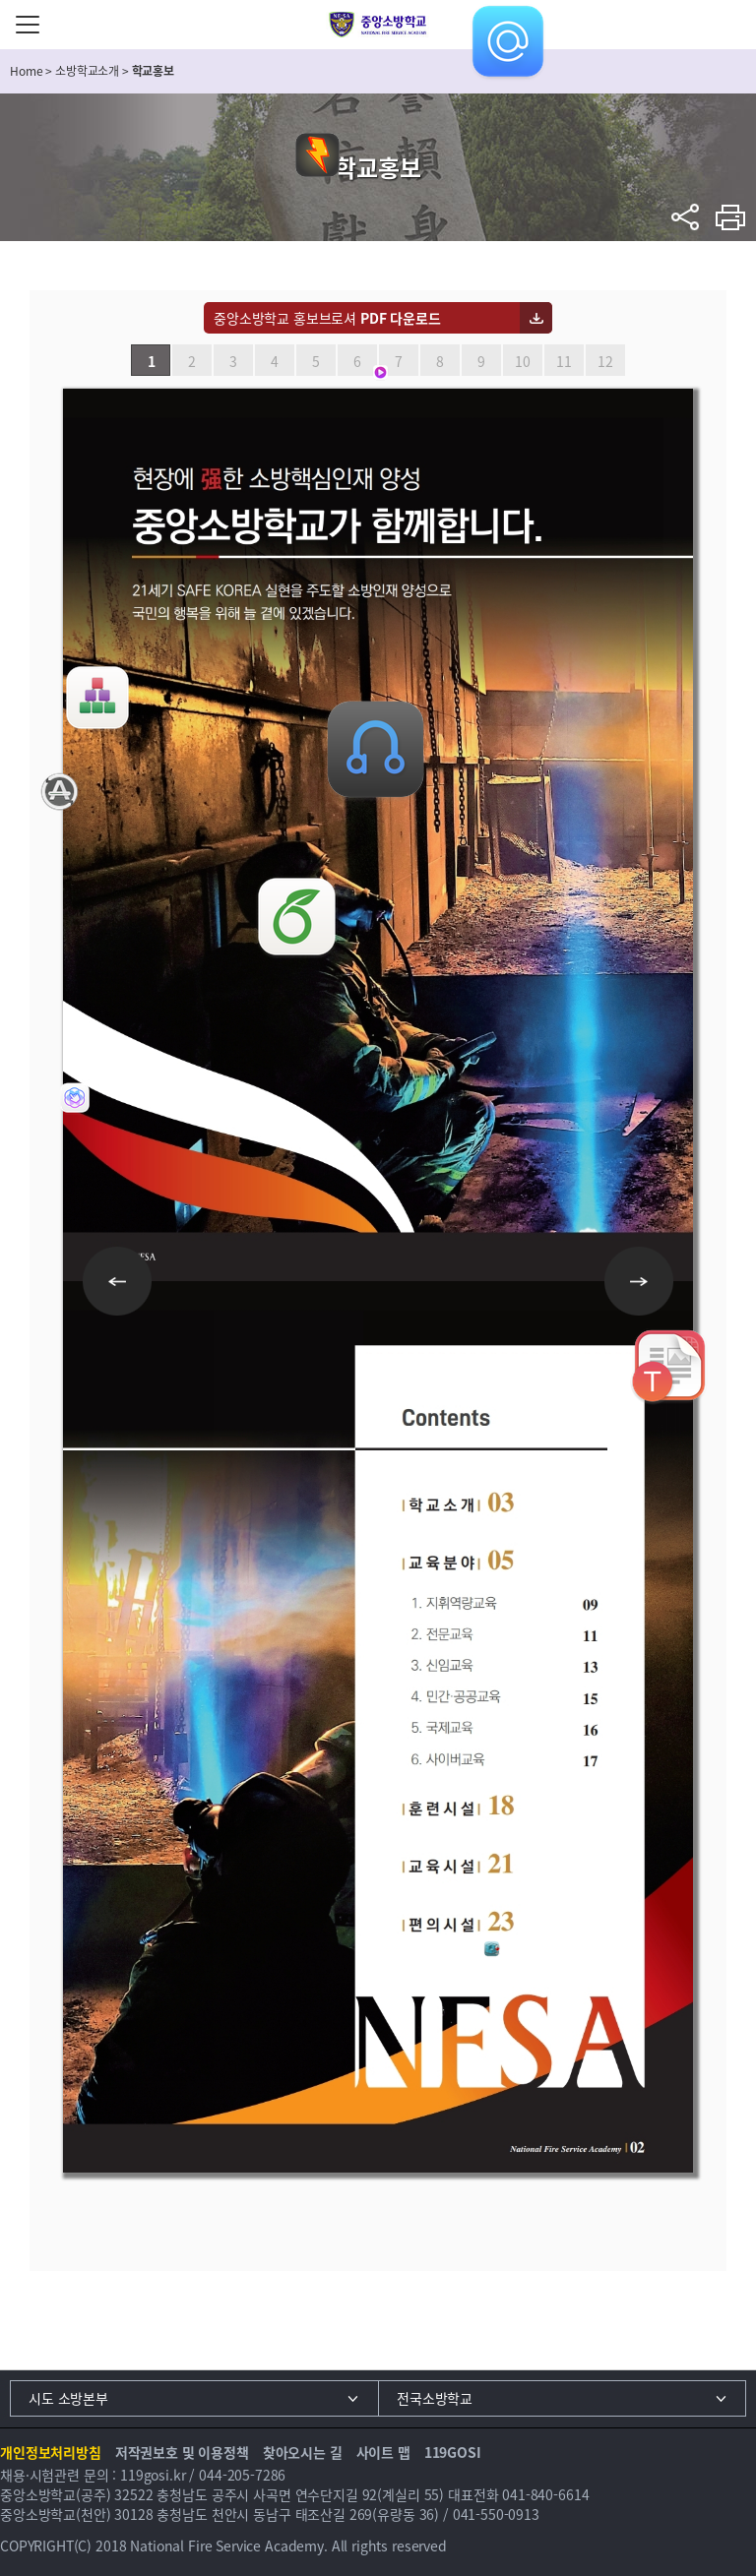  What do you see at coordinates (97, 698) in the screenshot?
I see `open device hierarchy settings` at bounding box center [97, 698].